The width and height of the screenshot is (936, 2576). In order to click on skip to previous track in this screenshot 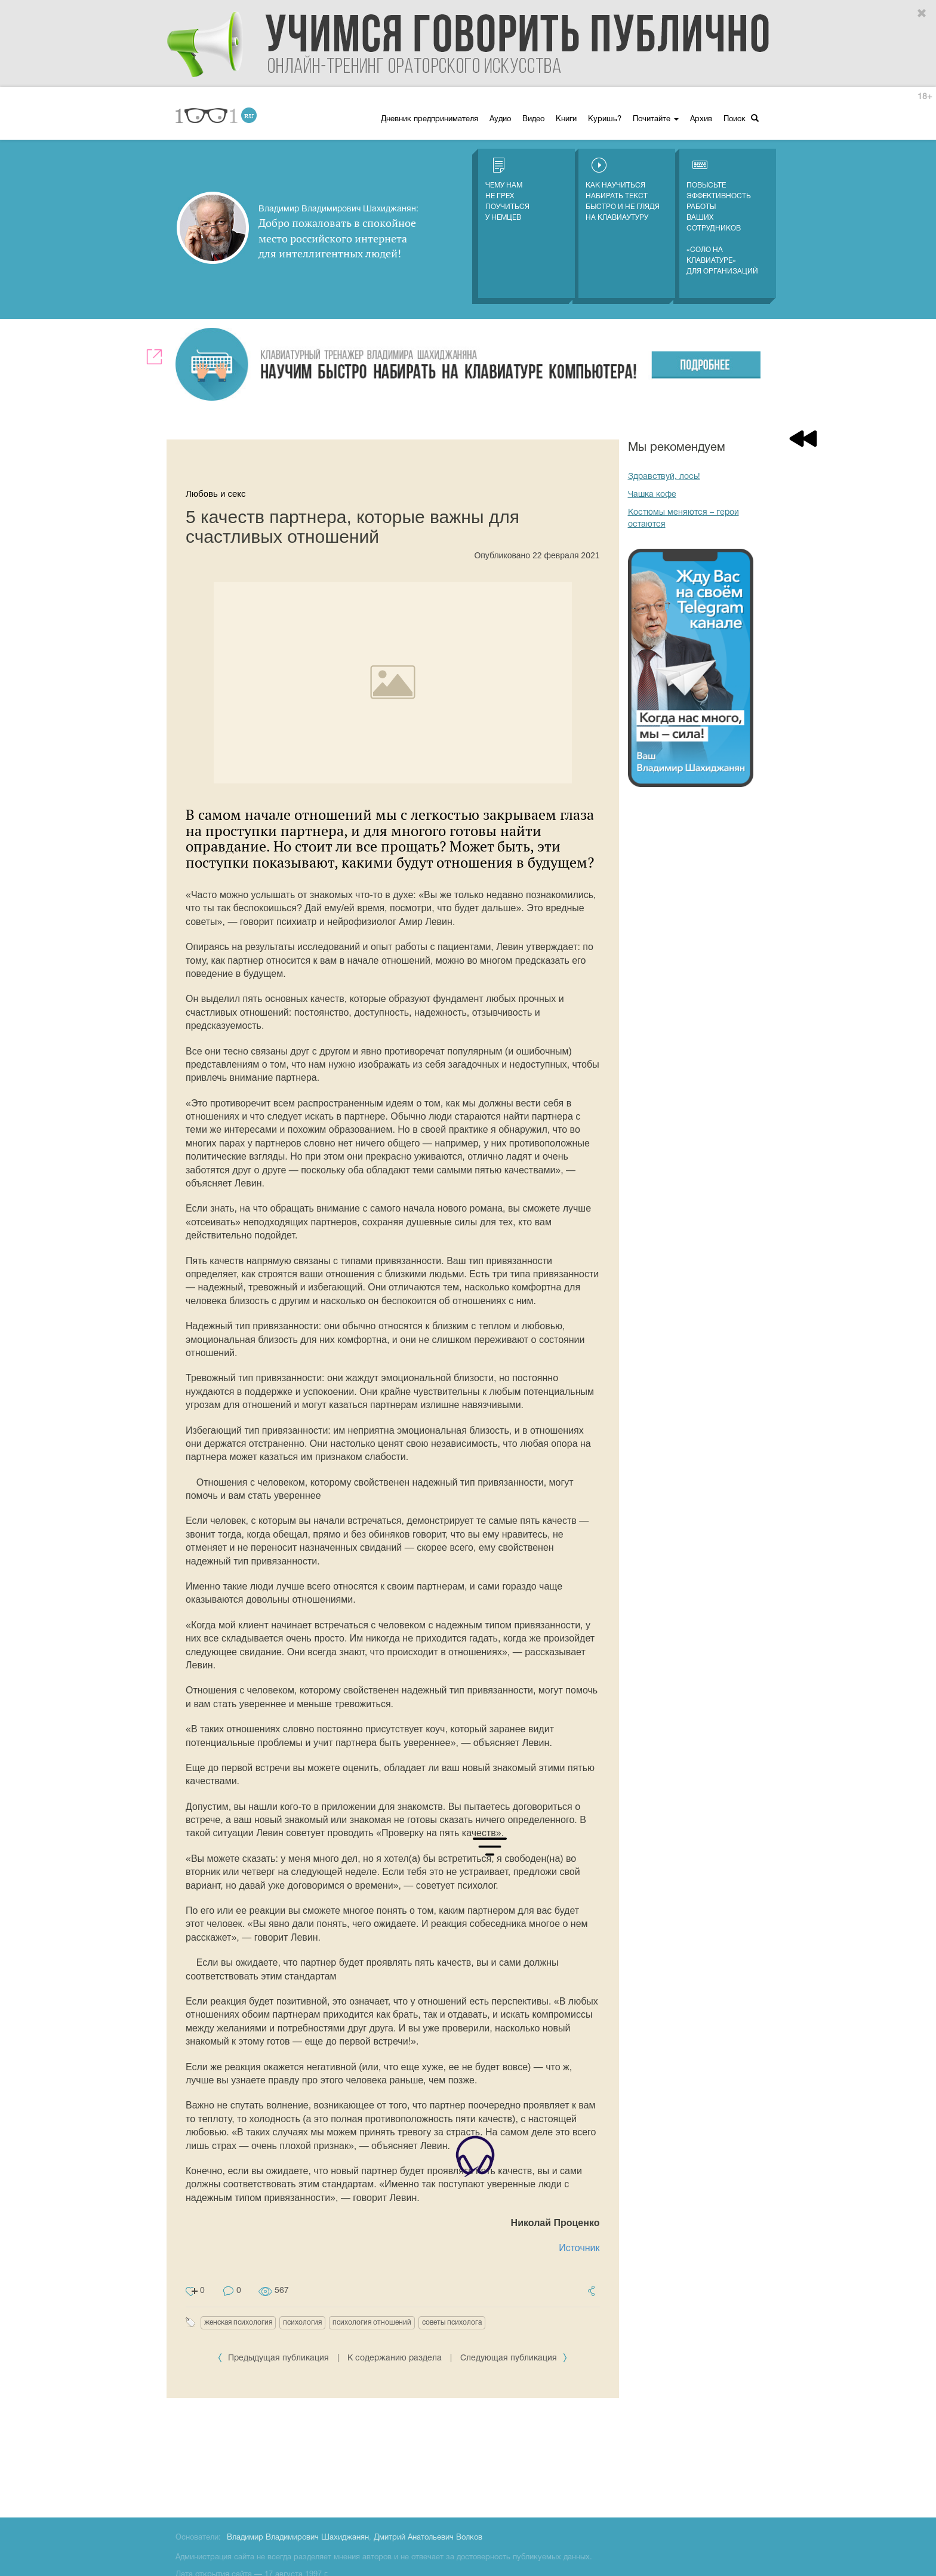, I will do `click(803, 438)`.